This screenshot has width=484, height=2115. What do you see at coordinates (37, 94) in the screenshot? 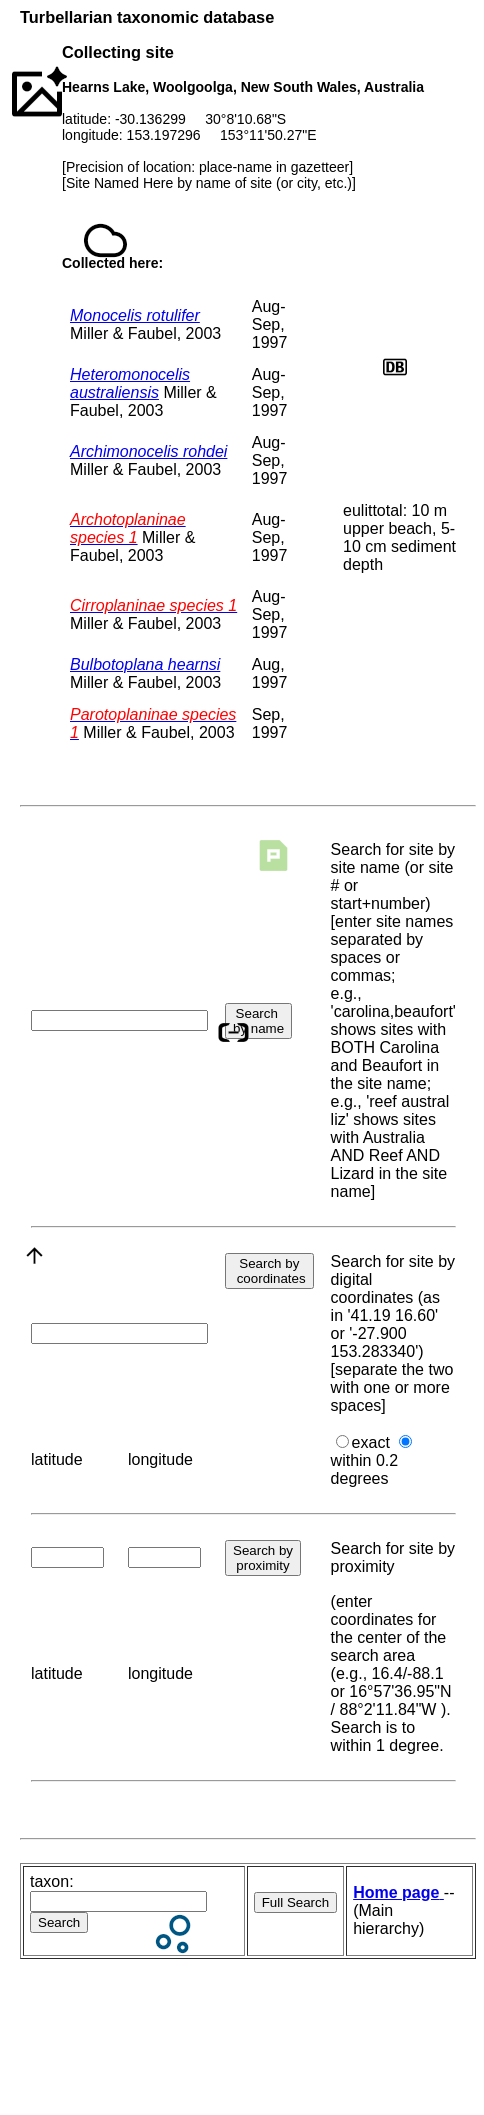
I see `generate or enhance an image using AI` at bounding box center [37, 94].